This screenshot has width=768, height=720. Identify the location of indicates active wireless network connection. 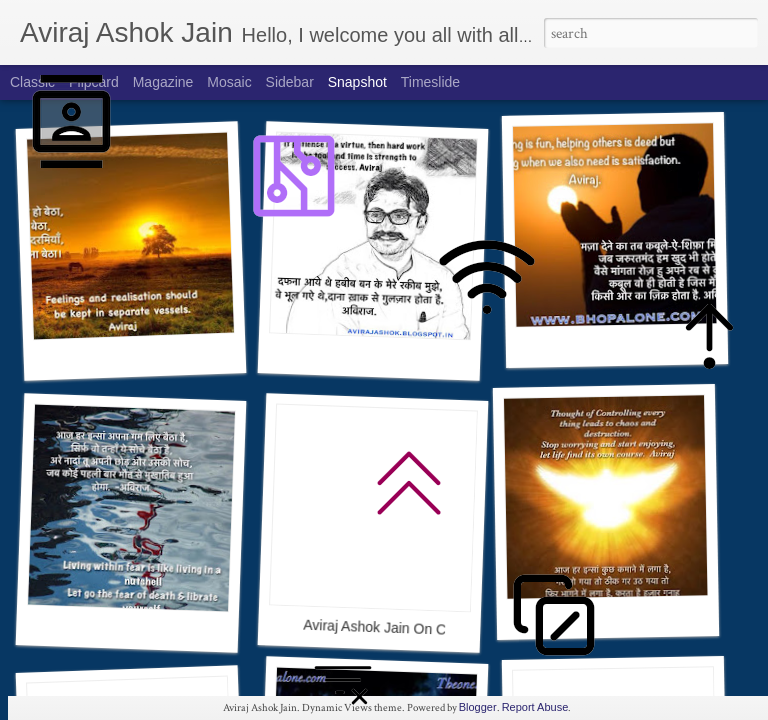
(487, 275).